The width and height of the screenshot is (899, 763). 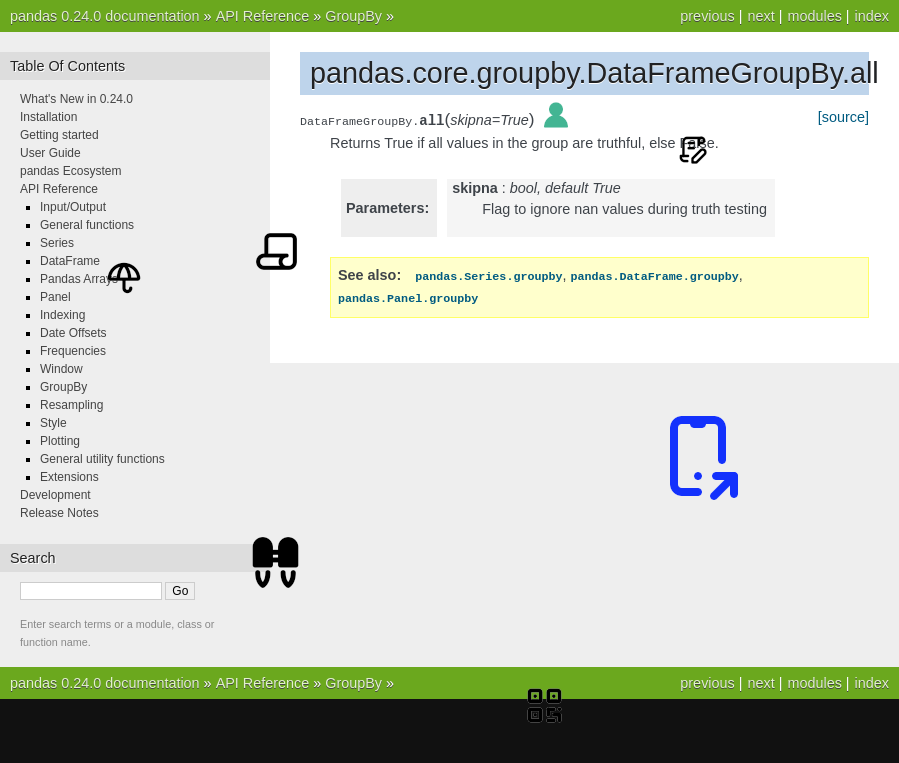 I want to click on activate boost or turbo mode, so click(x=275, y=562).